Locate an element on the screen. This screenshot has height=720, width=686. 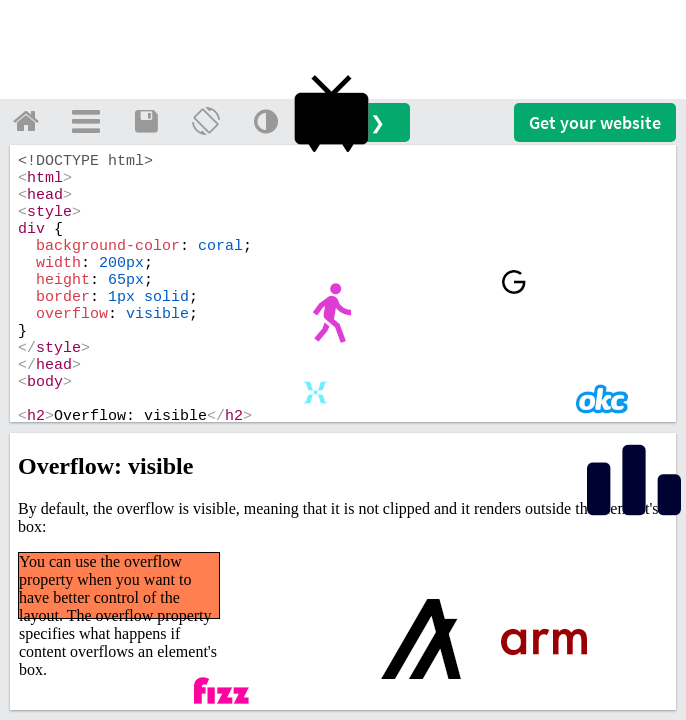
Arm company logo is located at coordinates (544, 642).